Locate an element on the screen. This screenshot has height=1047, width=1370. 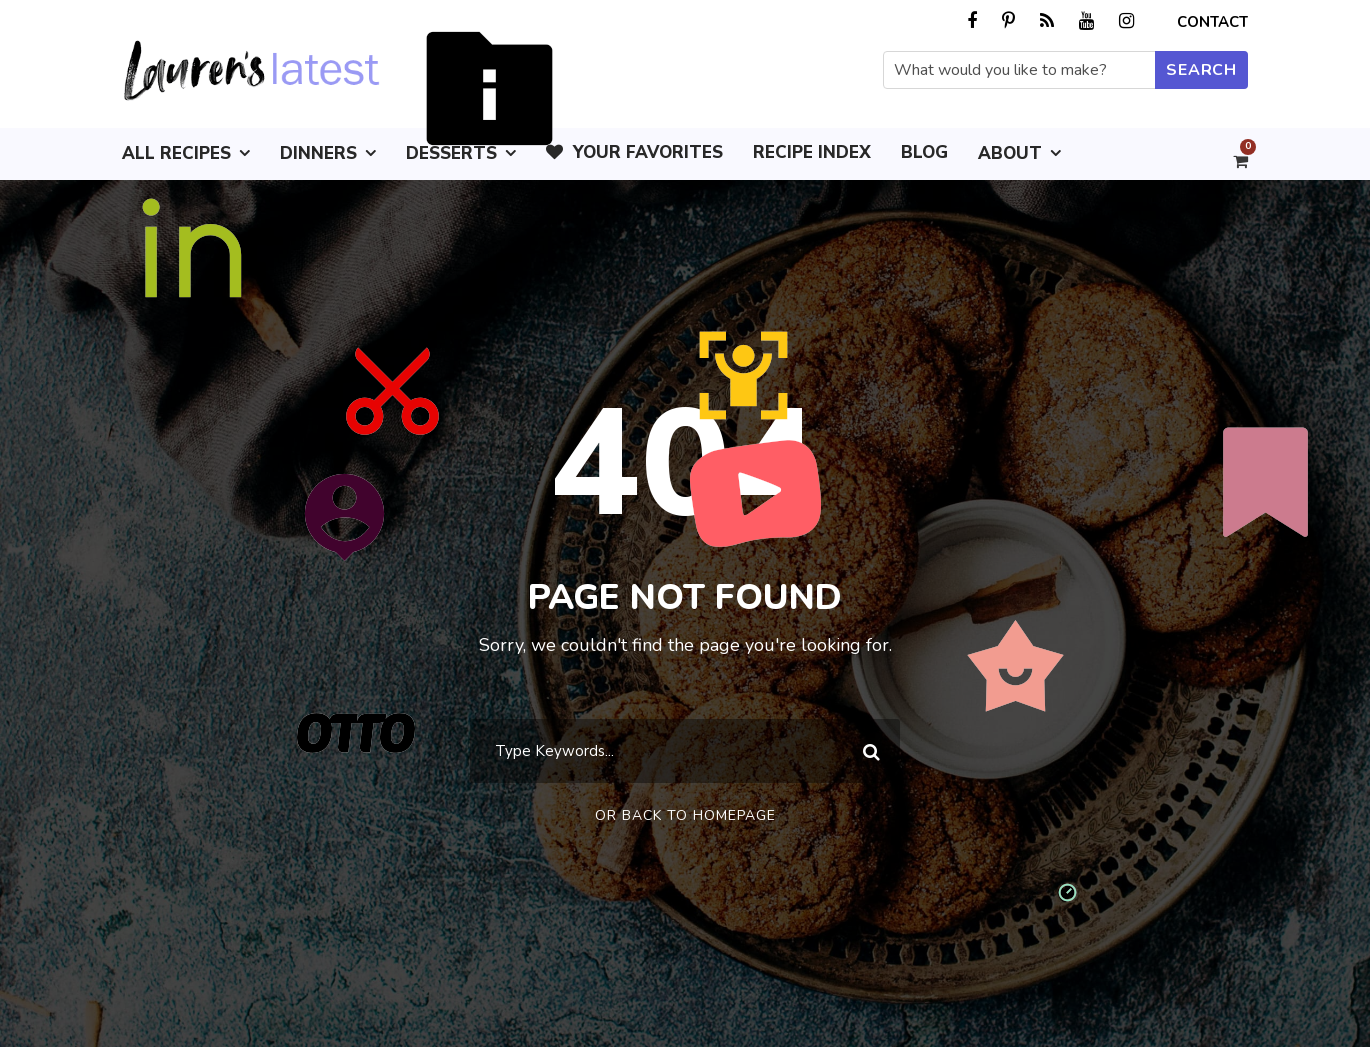
open YouTube Kids app is located at coordinates (755, 493).